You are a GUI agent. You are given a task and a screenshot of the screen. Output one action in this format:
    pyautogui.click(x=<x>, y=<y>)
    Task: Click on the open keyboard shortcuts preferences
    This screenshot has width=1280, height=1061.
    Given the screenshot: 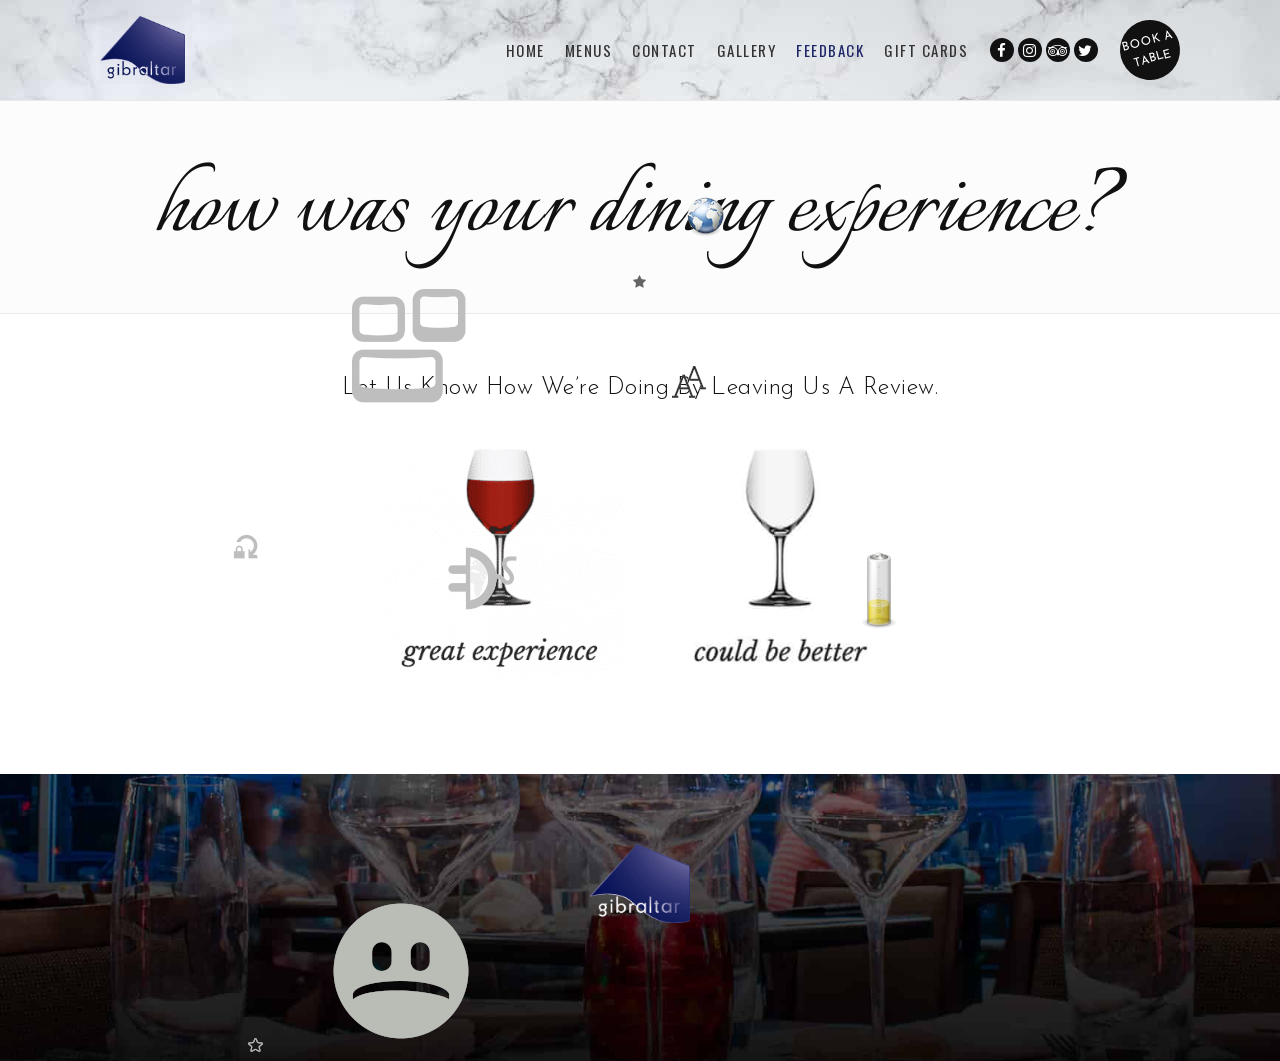 What is the action you would take?
    pyautogui.click(x=412, y=349)
    